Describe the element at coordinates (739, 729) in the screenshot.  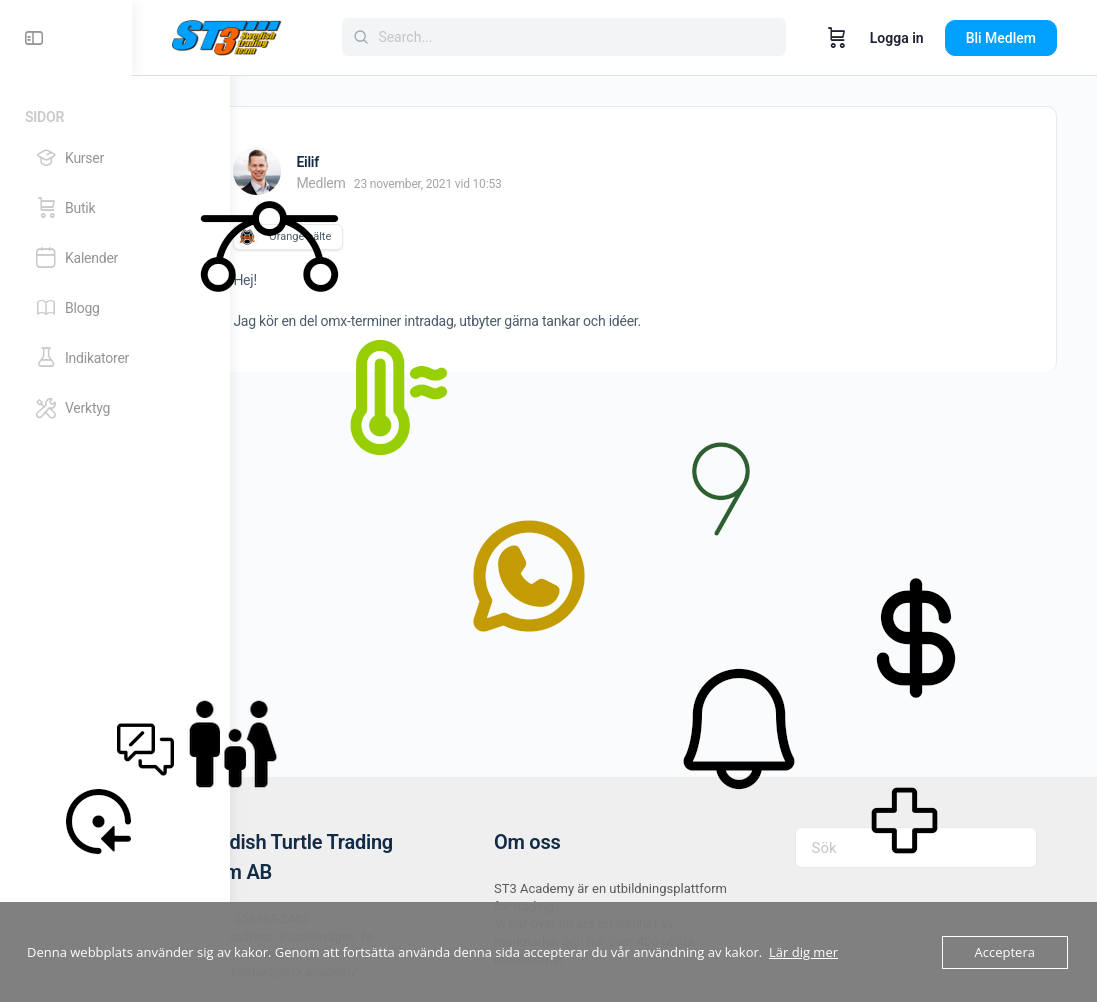
I see `view notifications` at that location.